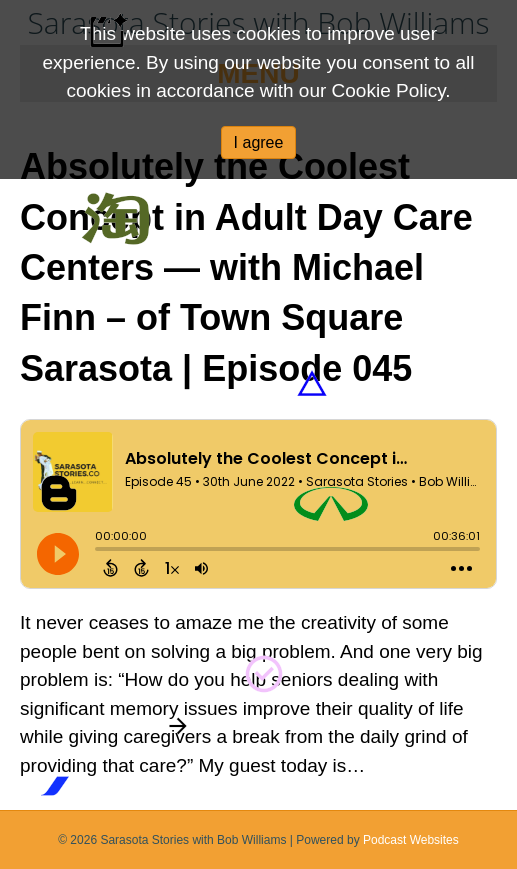 This screenshot has width=517, height=869. I want to click on indicates a completed or successful action, so click(264, 674).